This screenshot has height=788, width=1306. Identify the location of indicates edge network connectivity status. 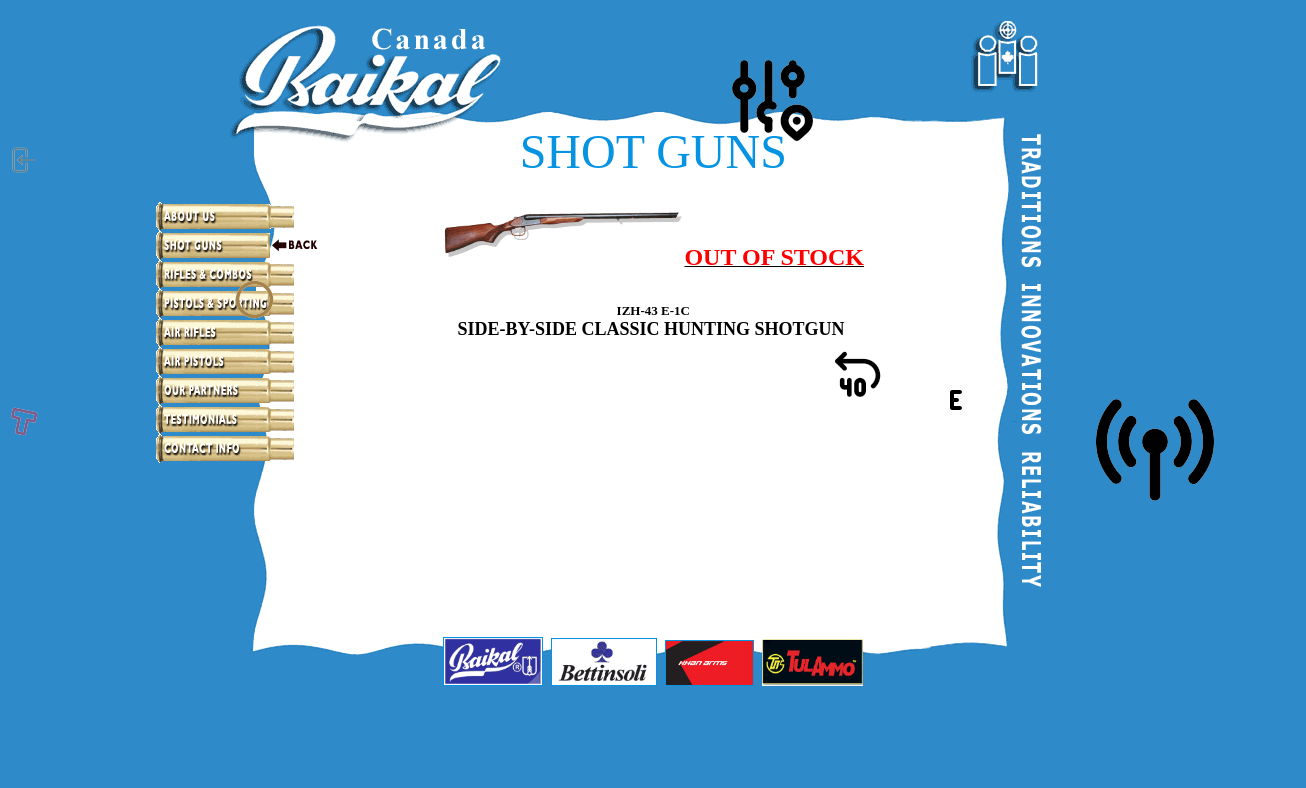
(956, 400).